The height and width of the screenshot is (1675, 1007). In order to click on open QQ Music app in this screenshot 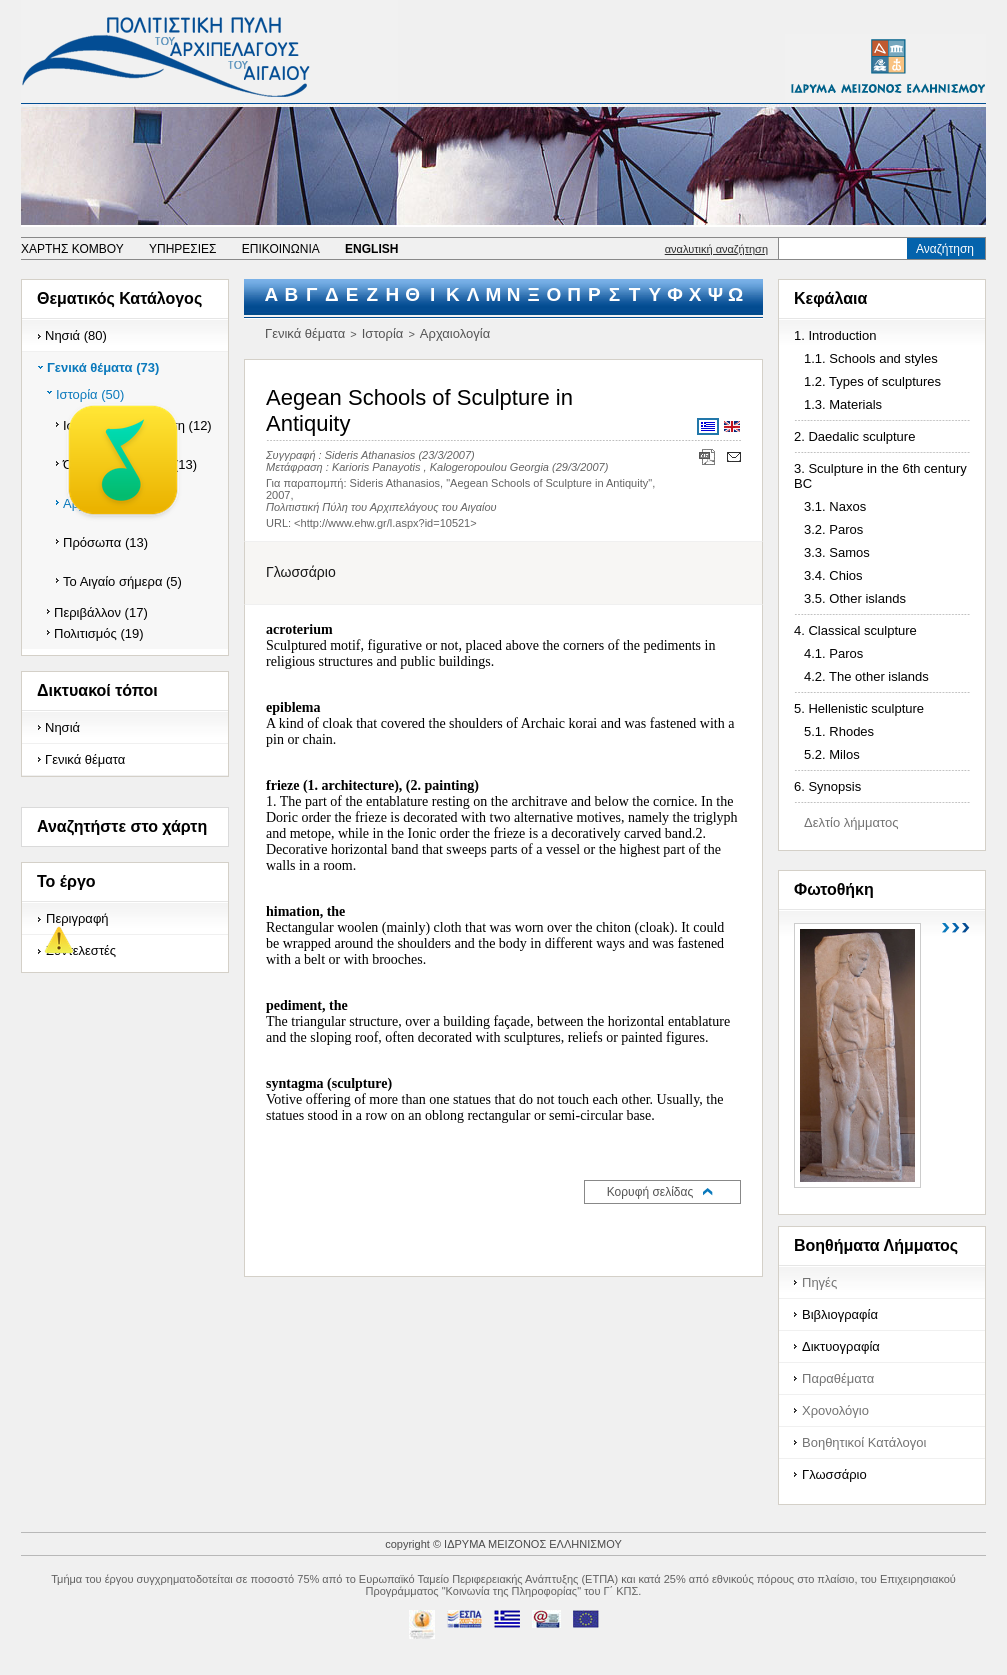, I will do `click(123, 460)`.